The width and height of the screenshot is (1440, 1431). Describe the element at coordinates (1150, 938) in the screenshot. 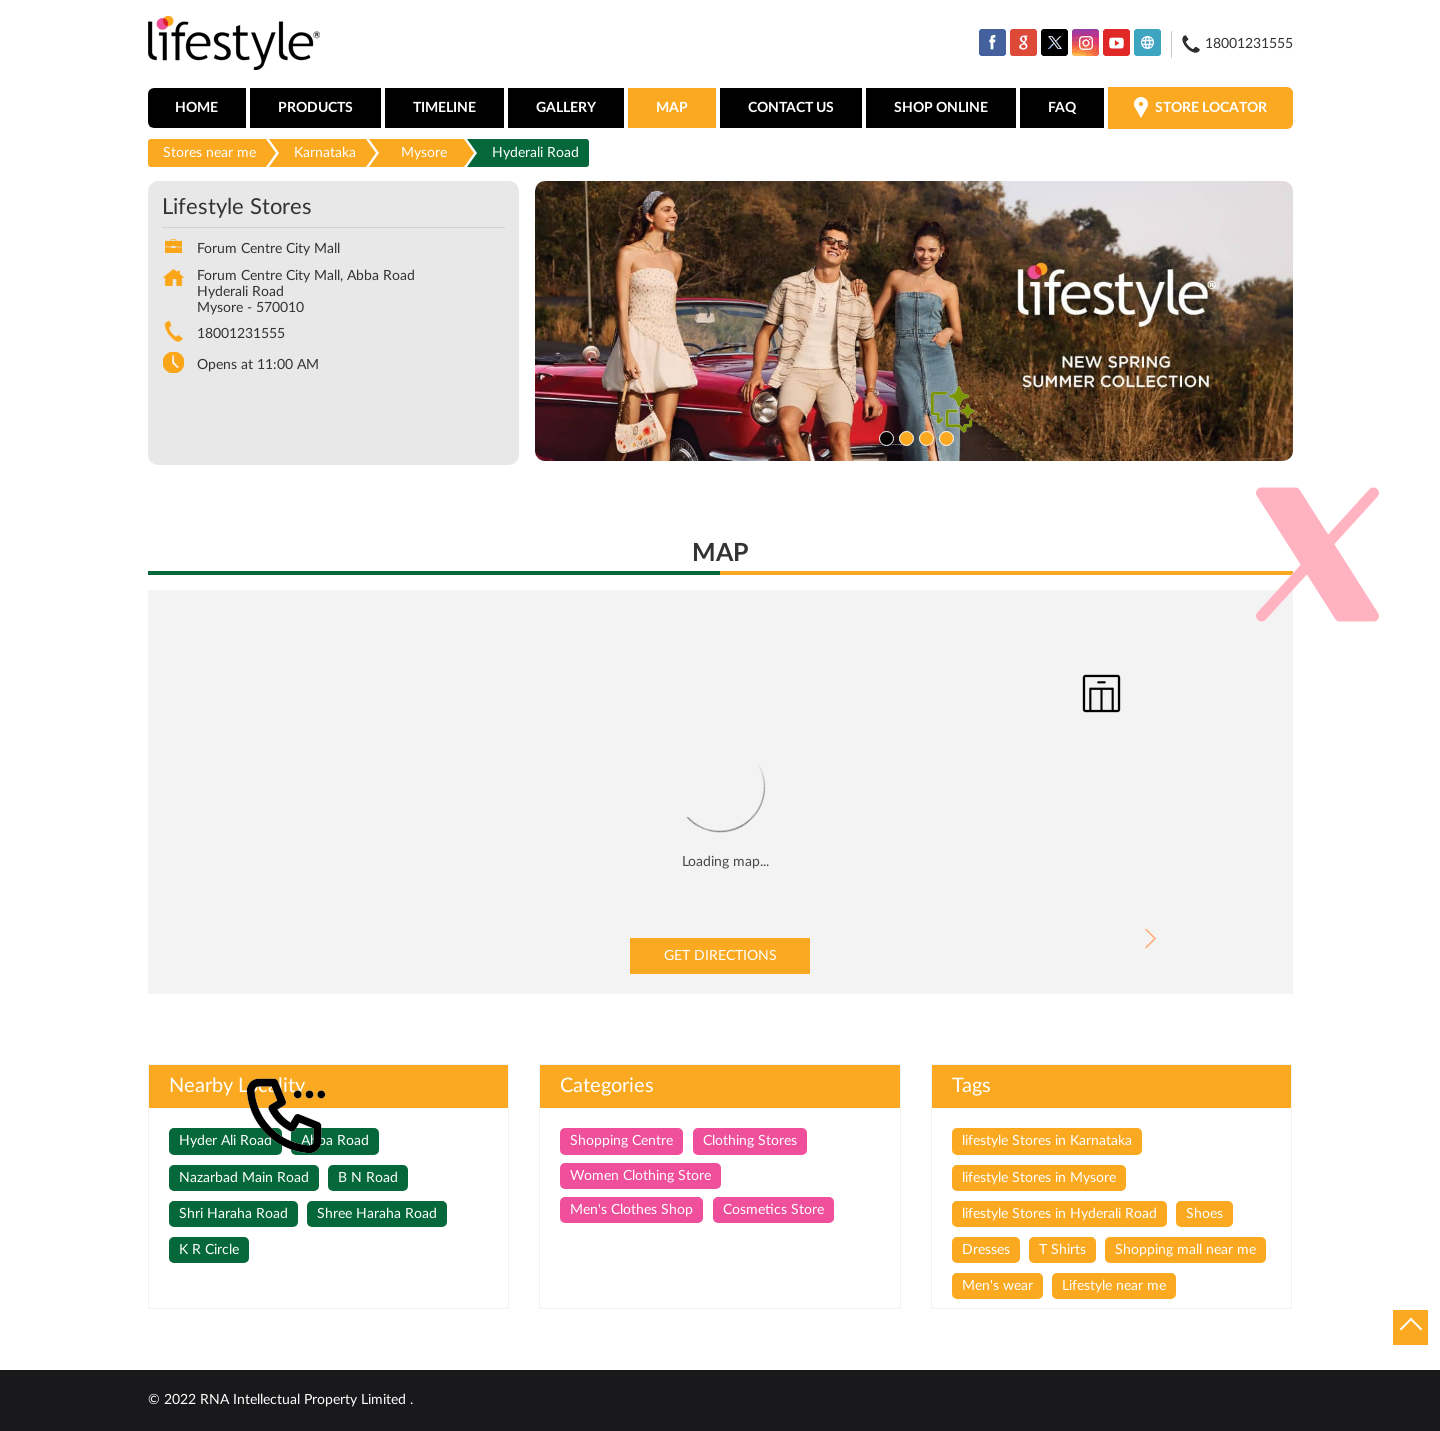

I see `navigate to the next item or page` at that location.